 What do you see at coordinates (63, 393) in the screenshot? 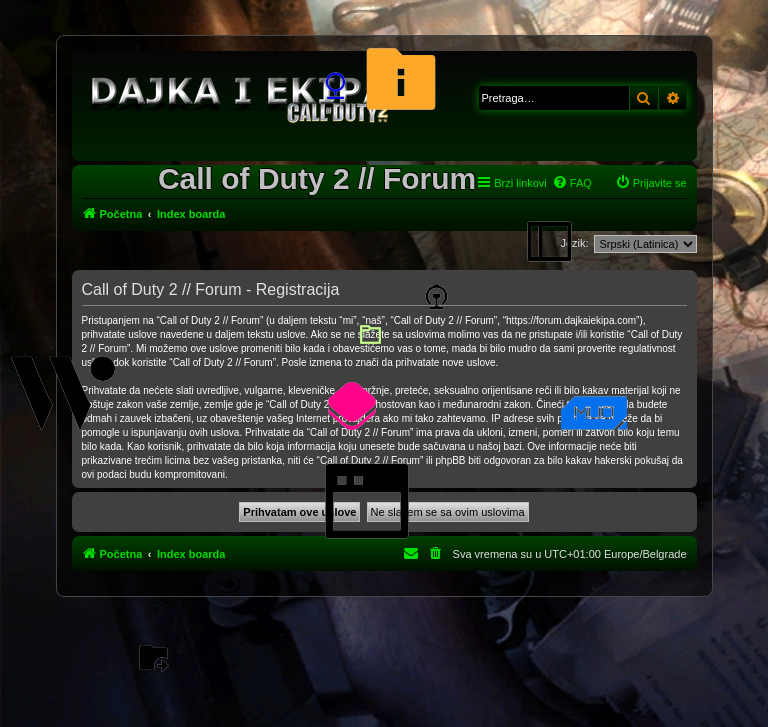
I see `open the Wantedly app` at bounding box center [63, 393].